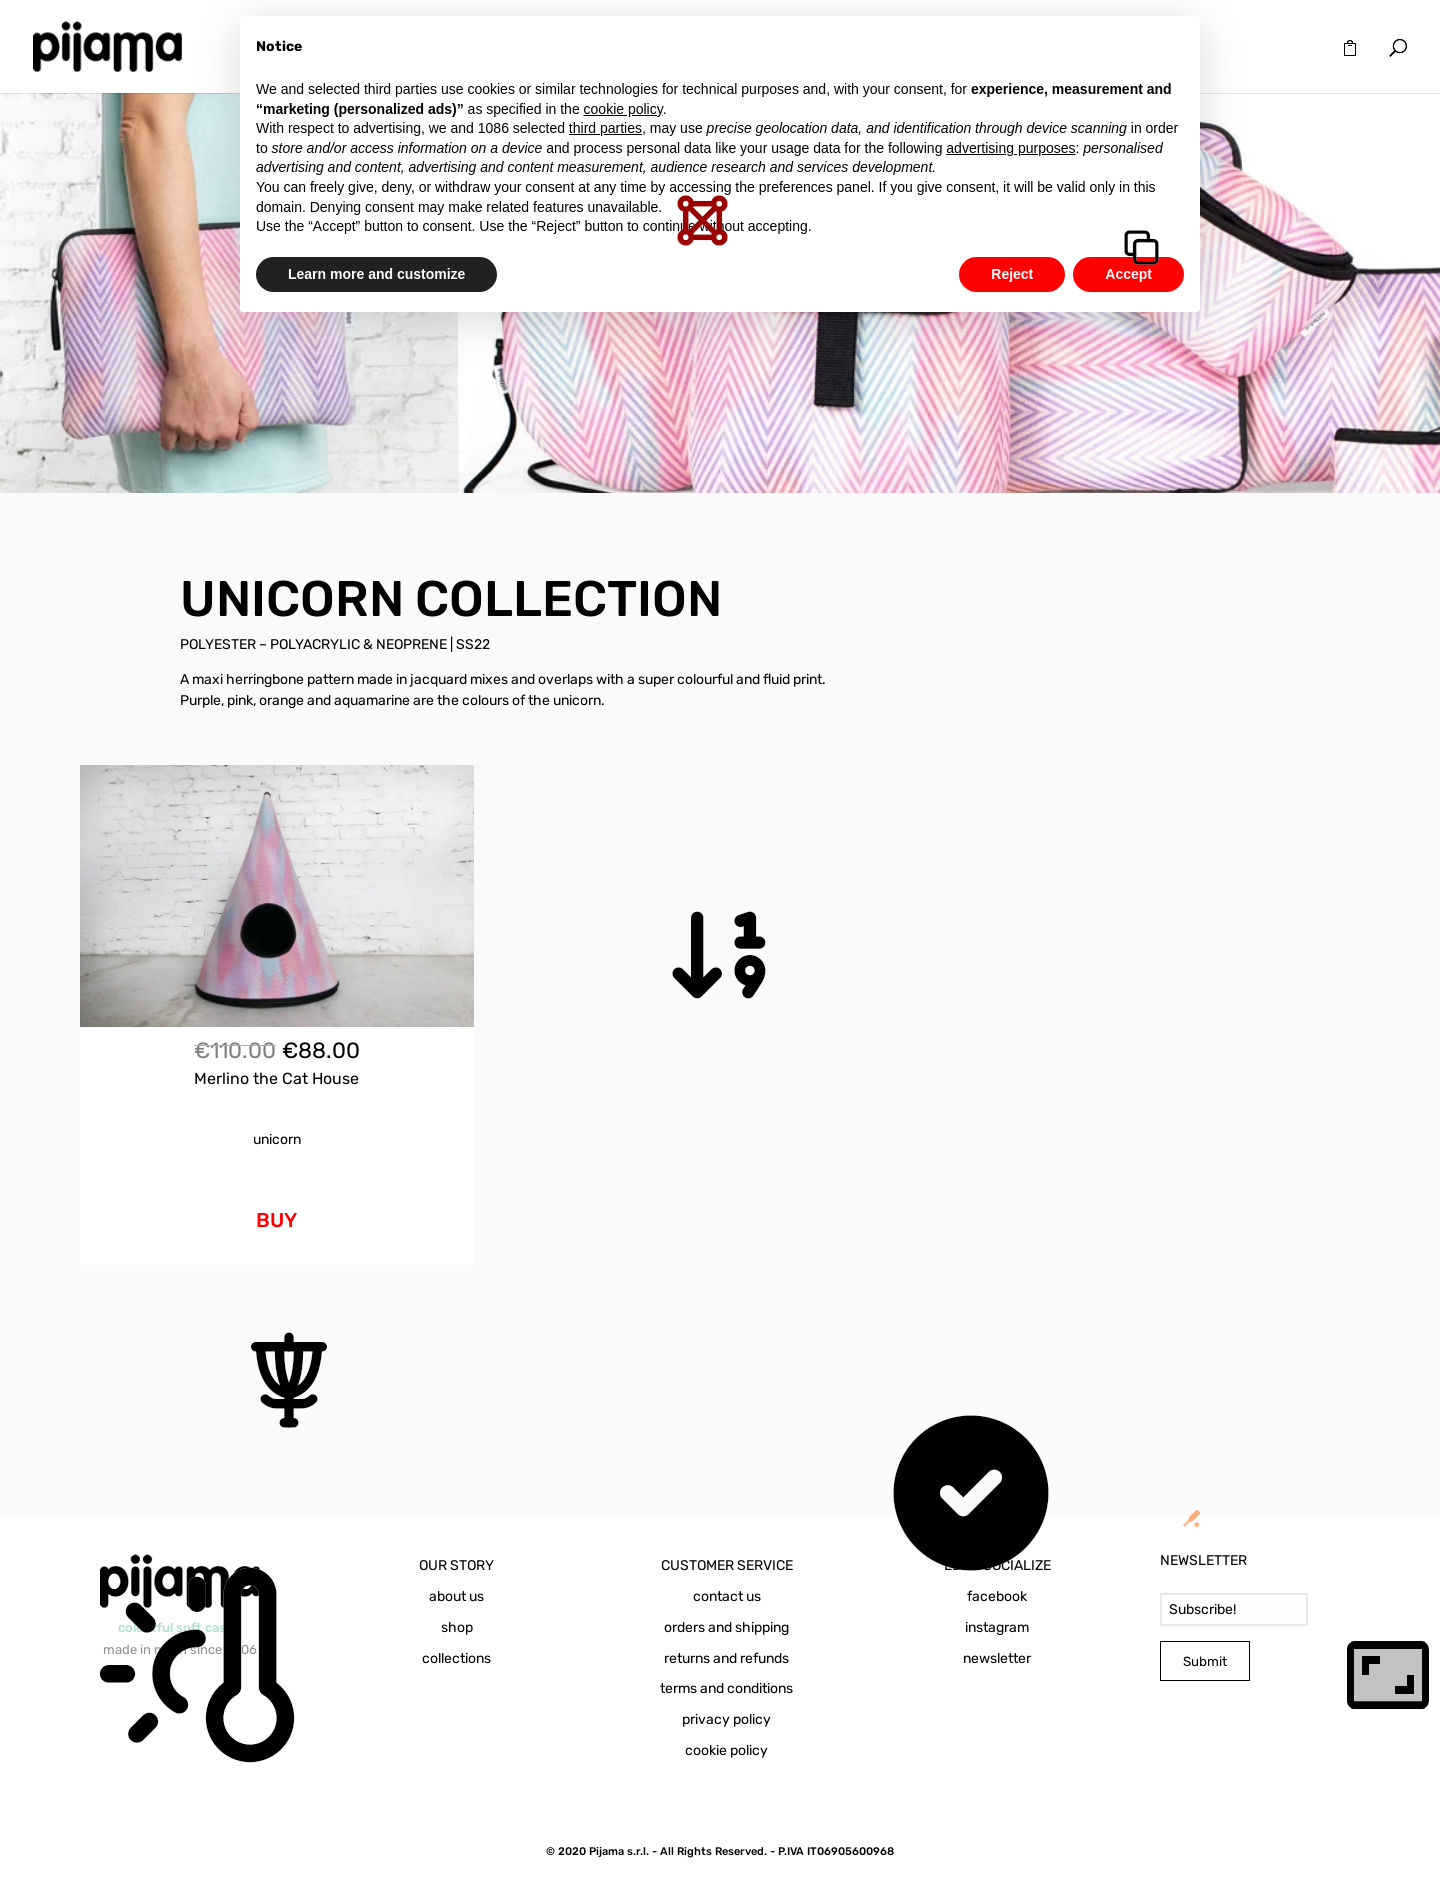 The image size is (1440, 1879). What do you see at coordinates (722, 955) in the screenshot?
I see `sort numbers in ascending order` at bounding box center [722, 955].